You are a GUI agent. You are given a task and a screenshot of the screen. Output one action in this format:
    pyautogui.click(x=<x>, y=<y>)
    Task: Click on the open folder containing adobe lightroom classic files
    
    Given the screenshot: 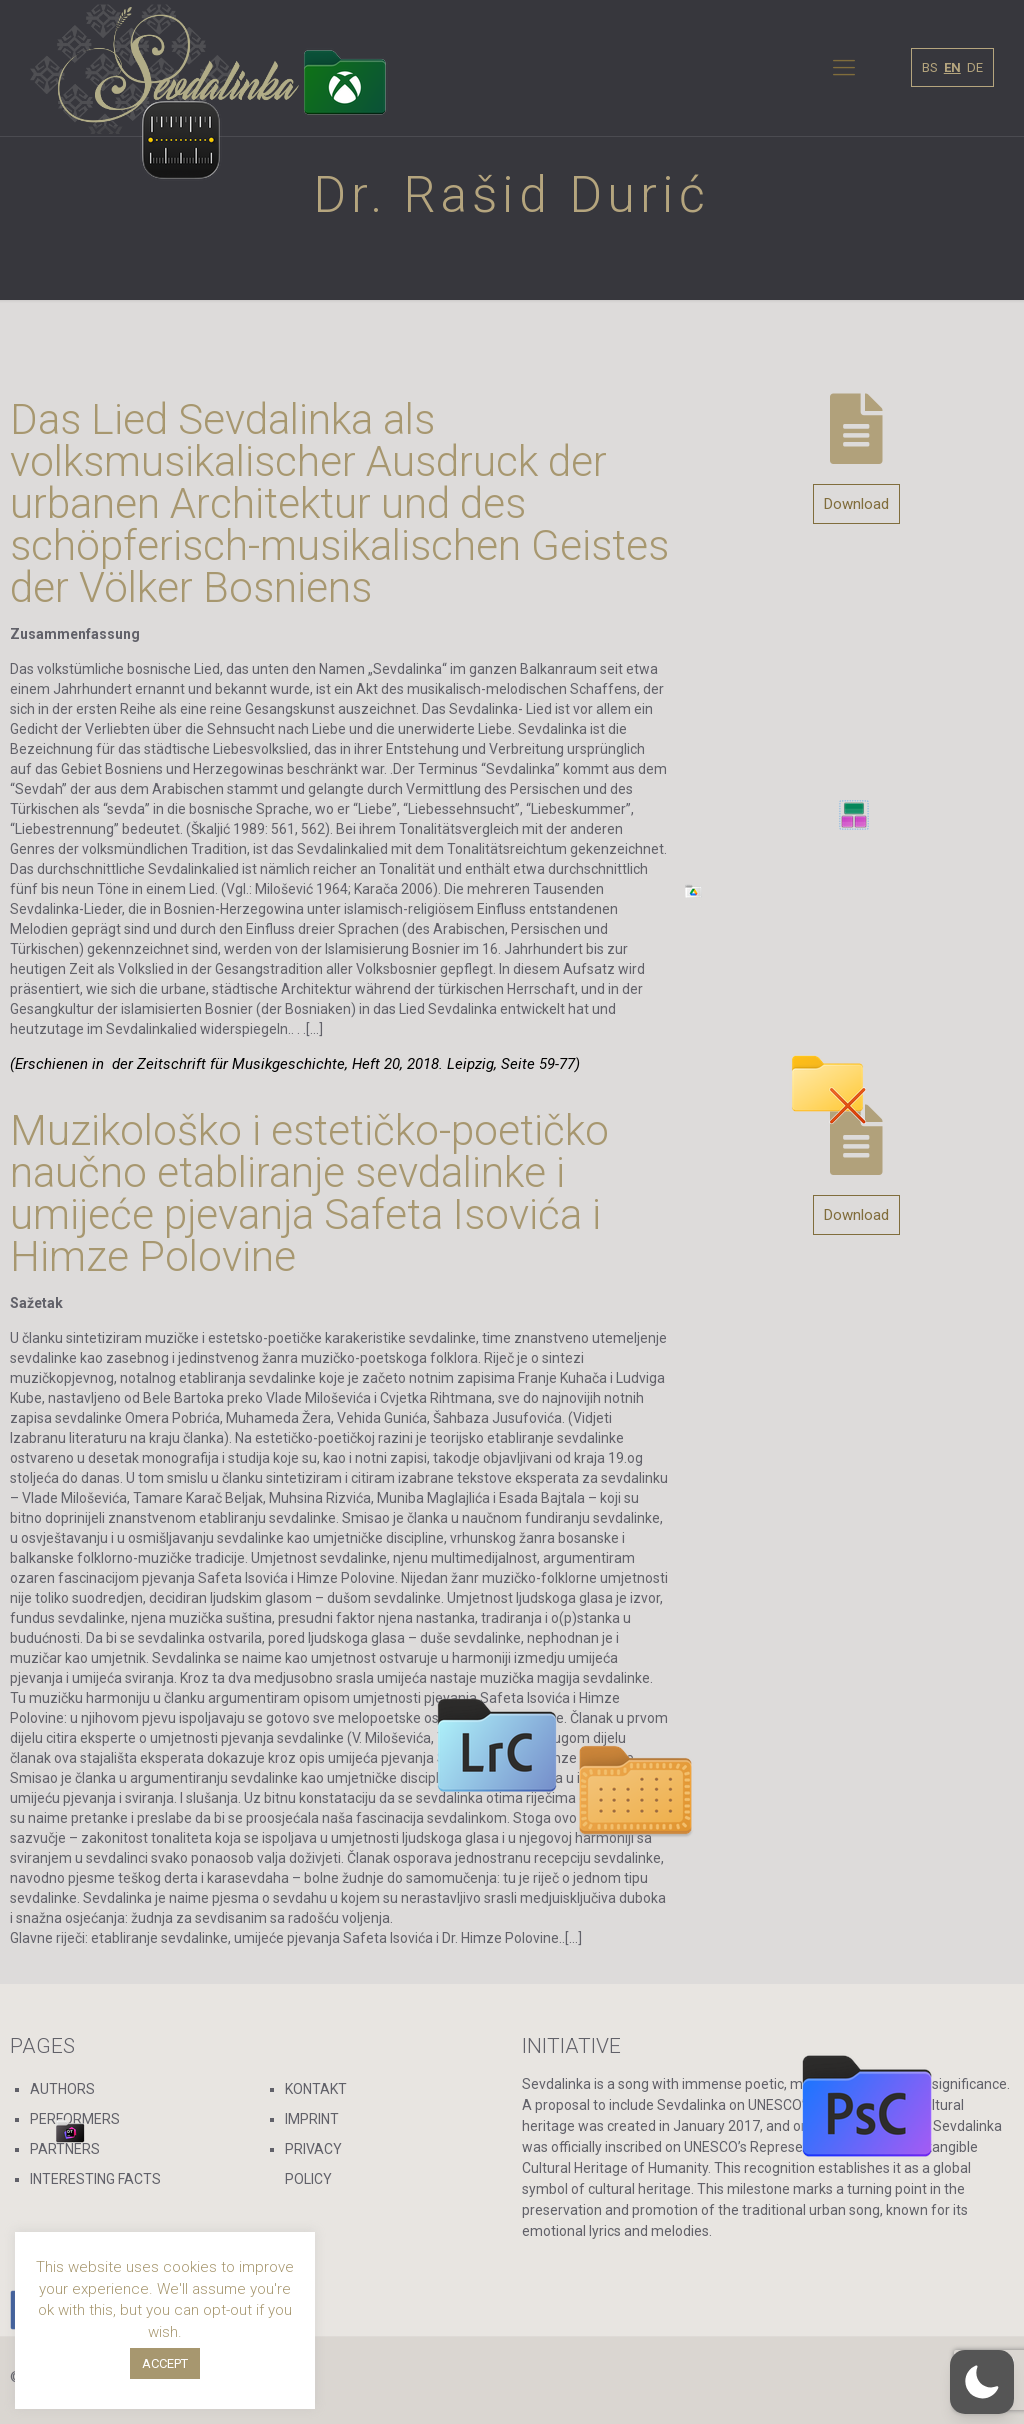 What is the action you would take?
    pyautogui.click(x=496, y=1748)
    